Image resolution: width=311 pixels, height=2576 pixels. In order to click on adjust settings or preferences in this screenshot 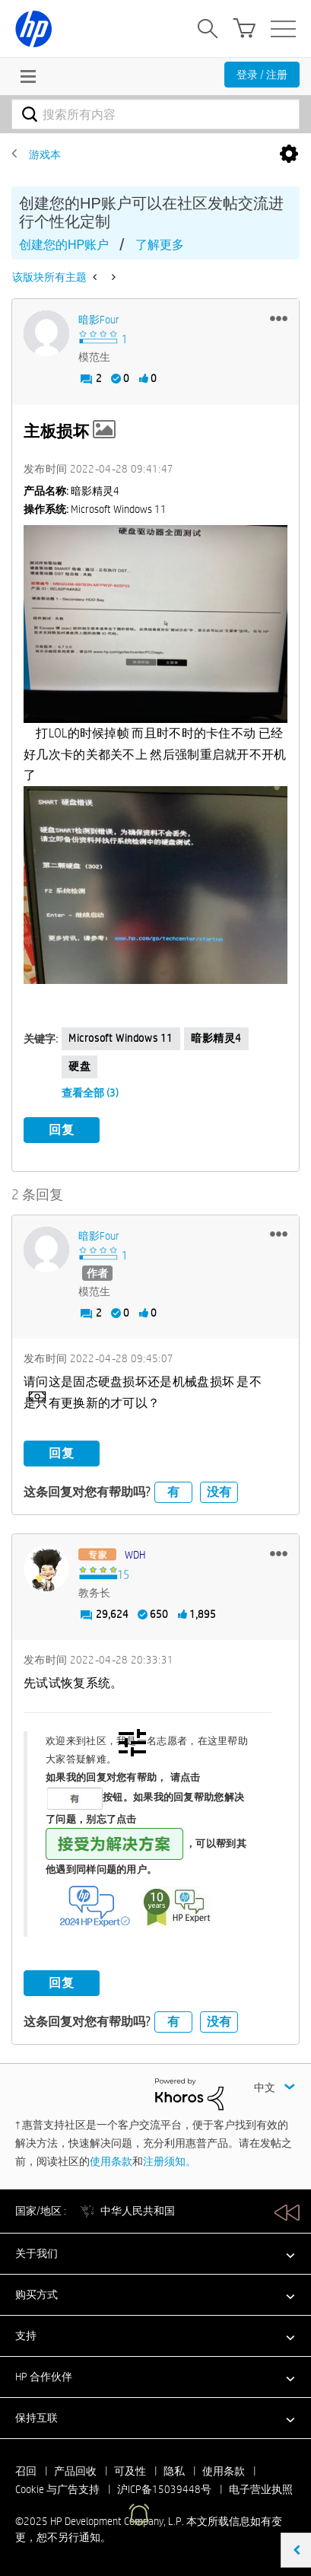, I will do `click(132, 1743)`.